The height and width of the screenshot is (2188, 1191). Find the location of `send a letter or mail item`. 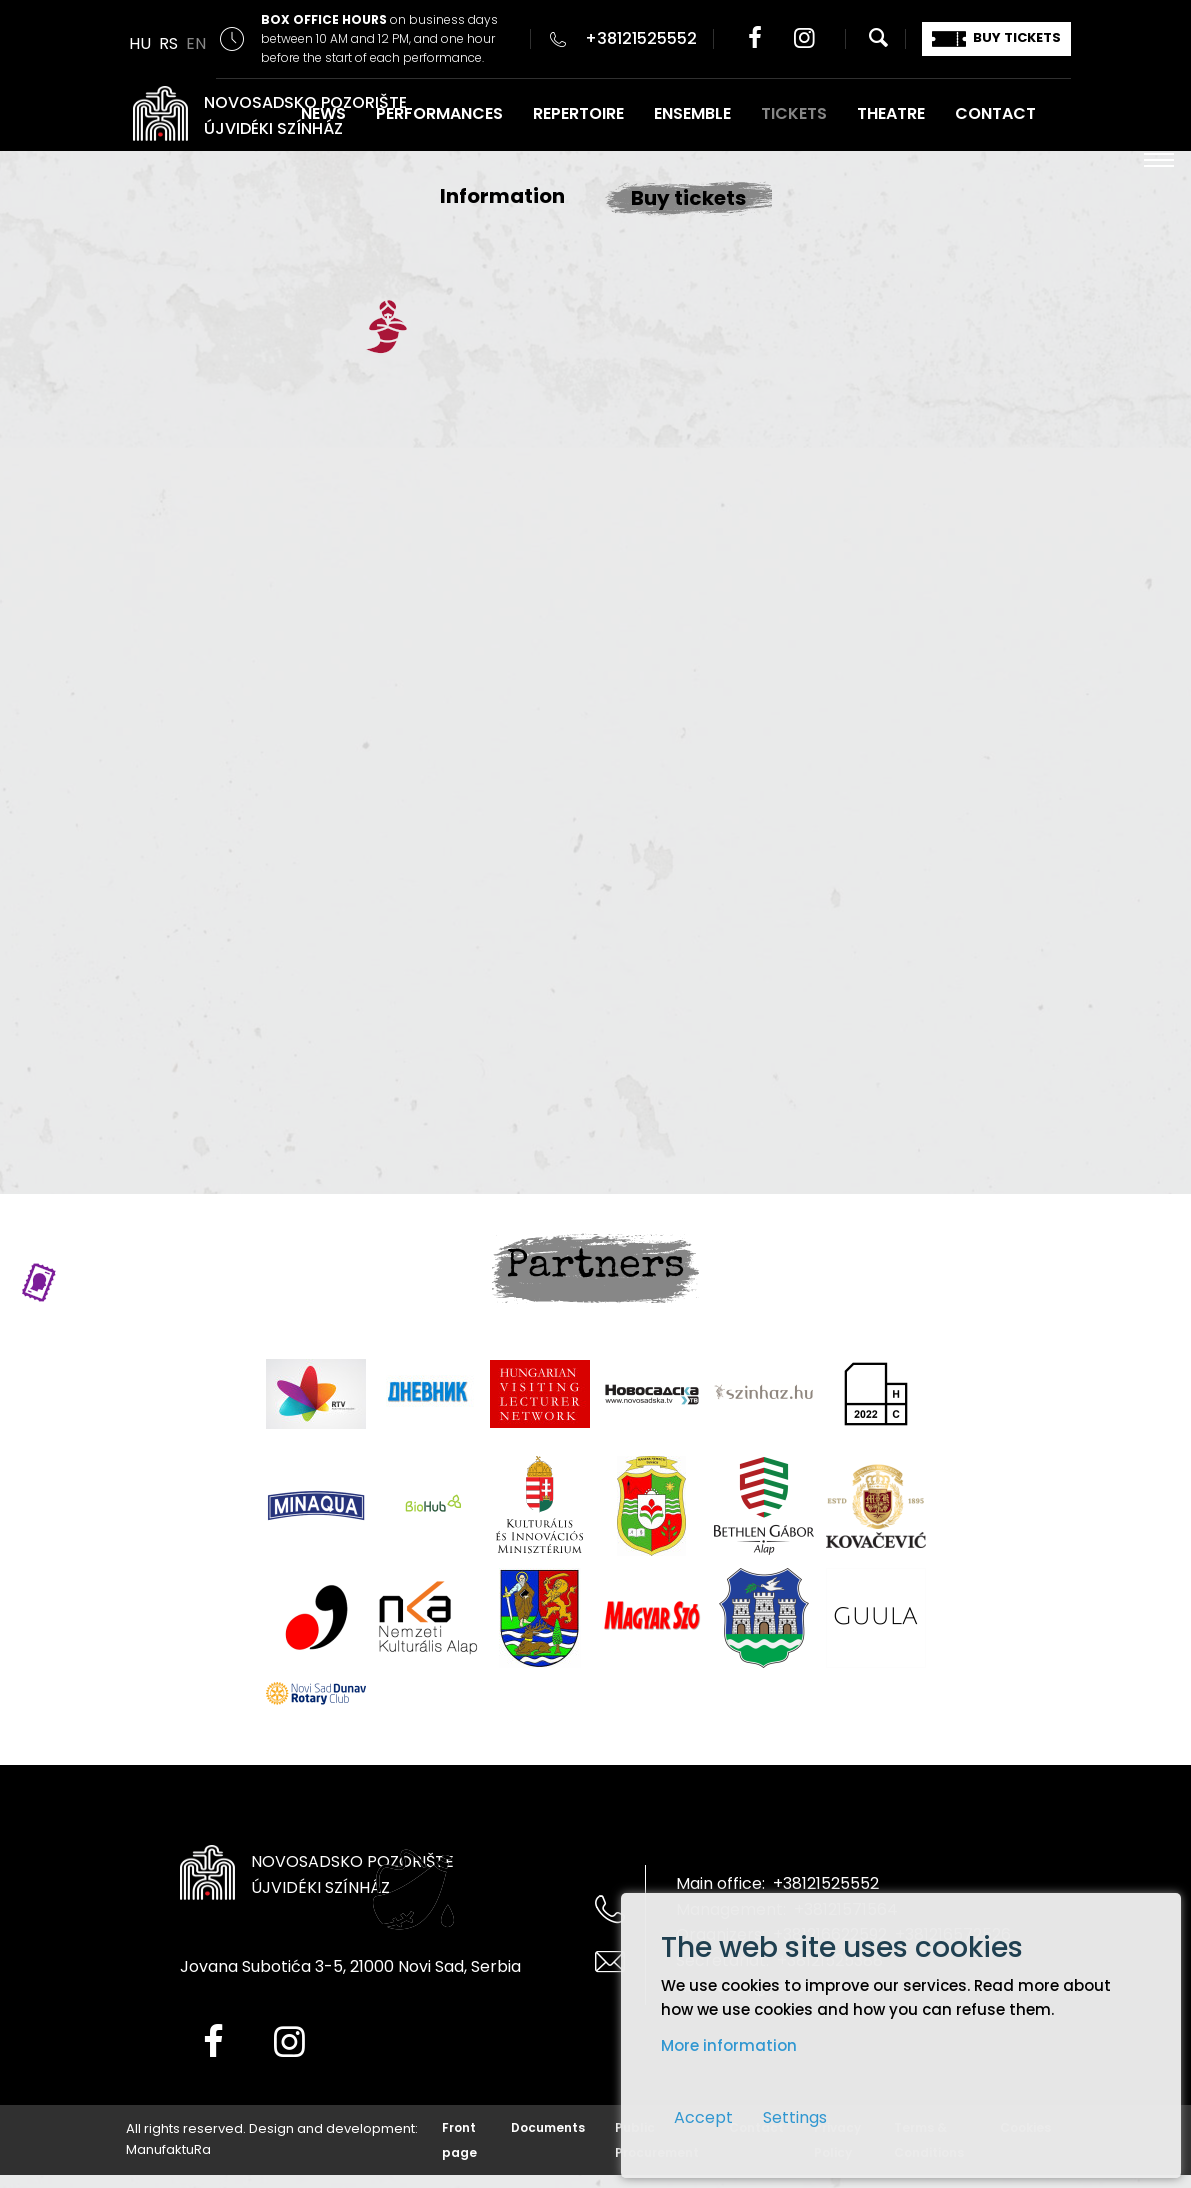

send a letter or mail item is located at coordinates (38, 1282).